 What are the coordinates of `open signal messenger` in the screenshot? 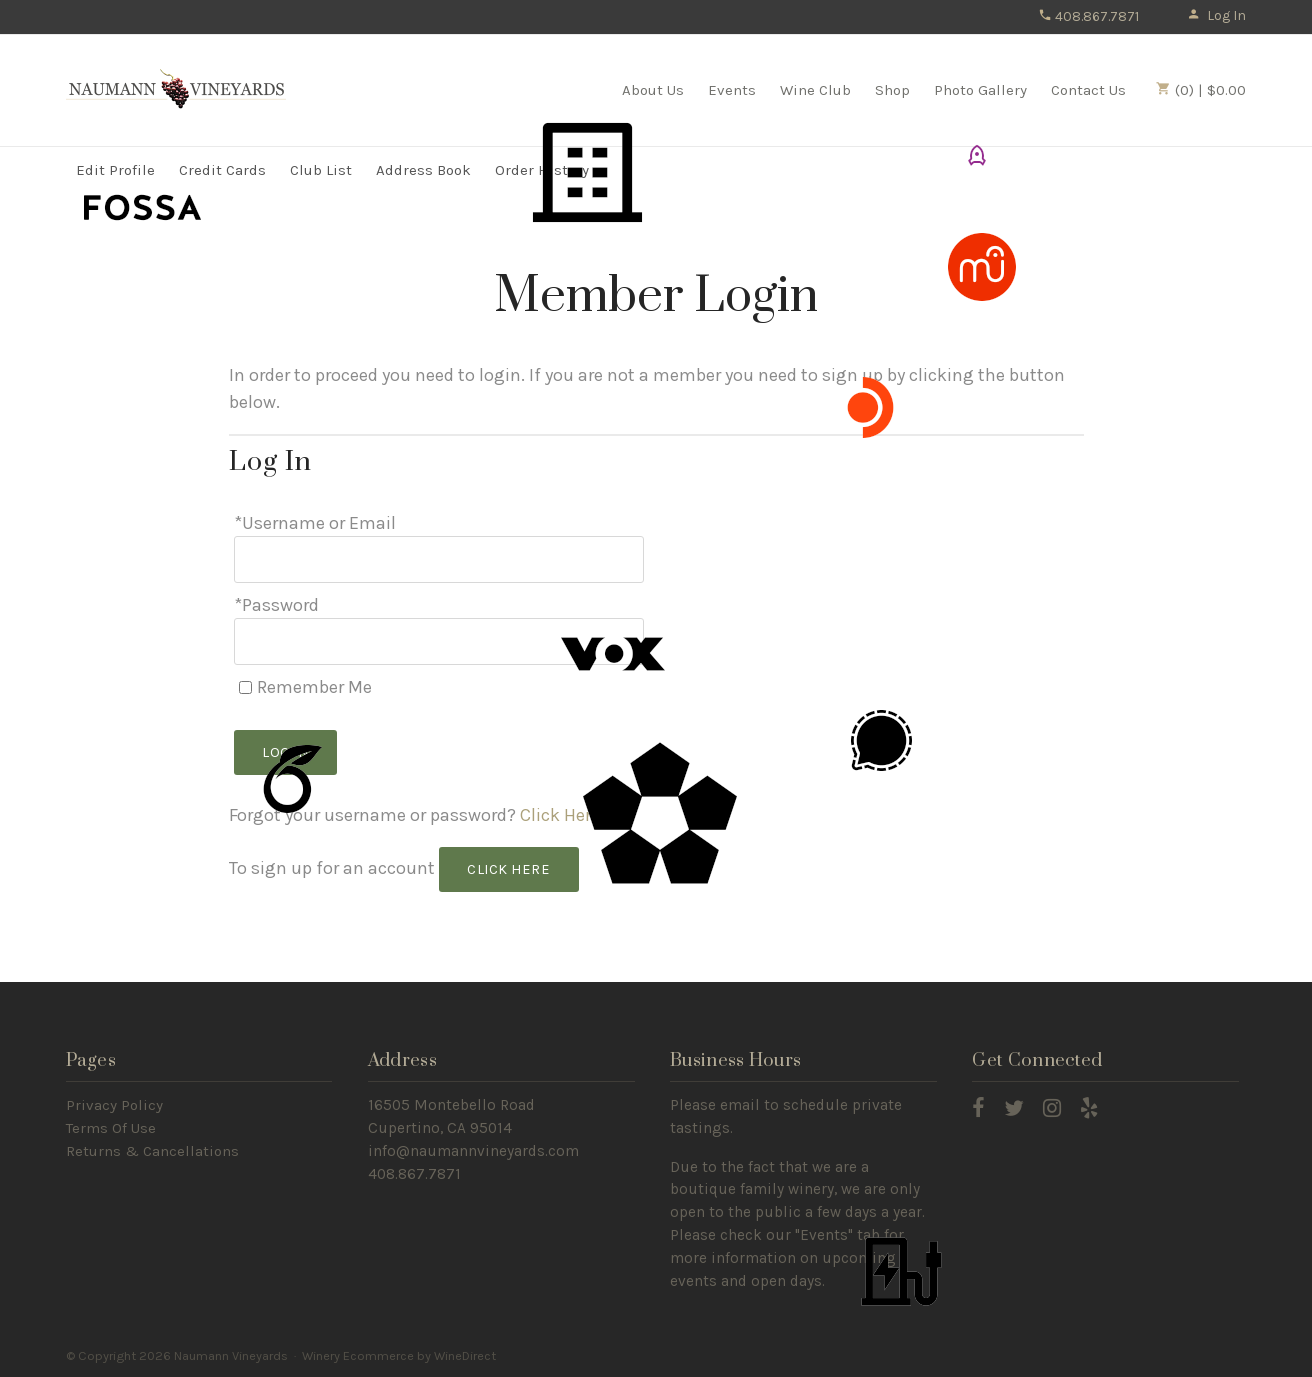 It's located at (881, 740).